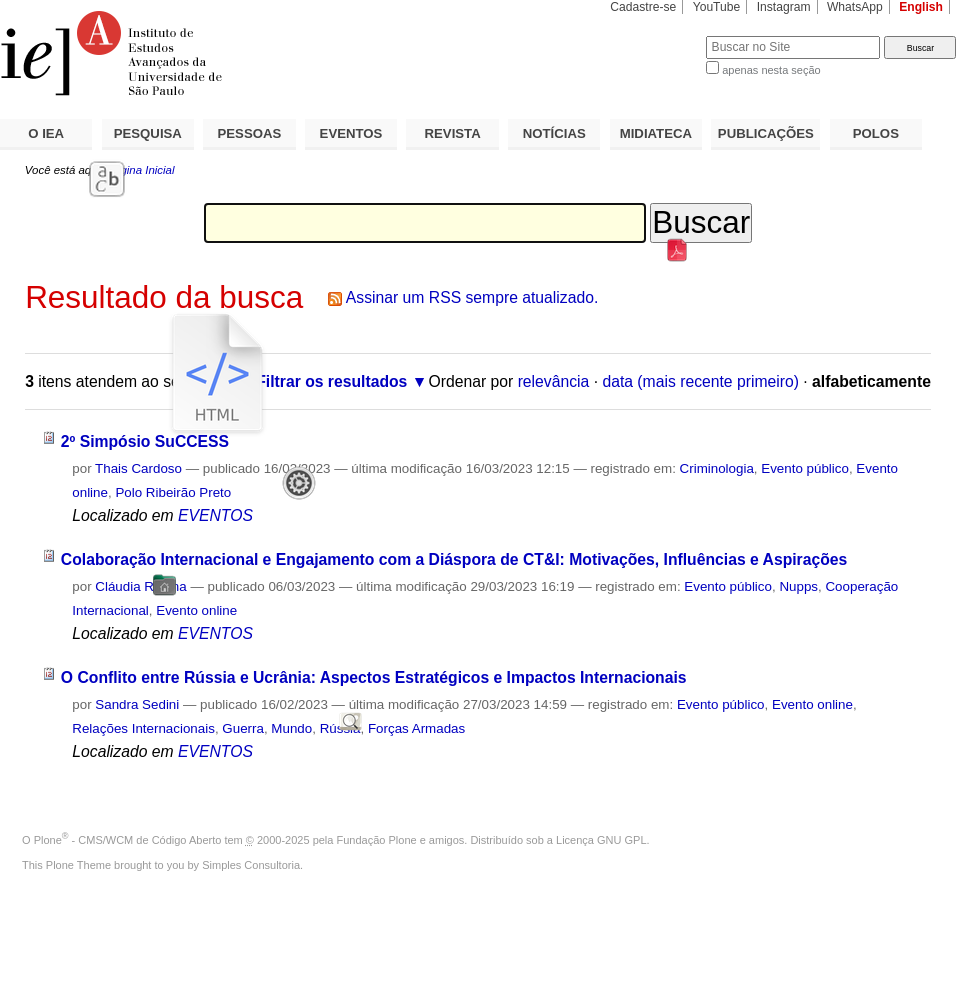 The width and height of the screenshot is (956, 987). Describe the element at coordinates (299, 483) in the screenshot. I see `view or edit item properties` at that location.